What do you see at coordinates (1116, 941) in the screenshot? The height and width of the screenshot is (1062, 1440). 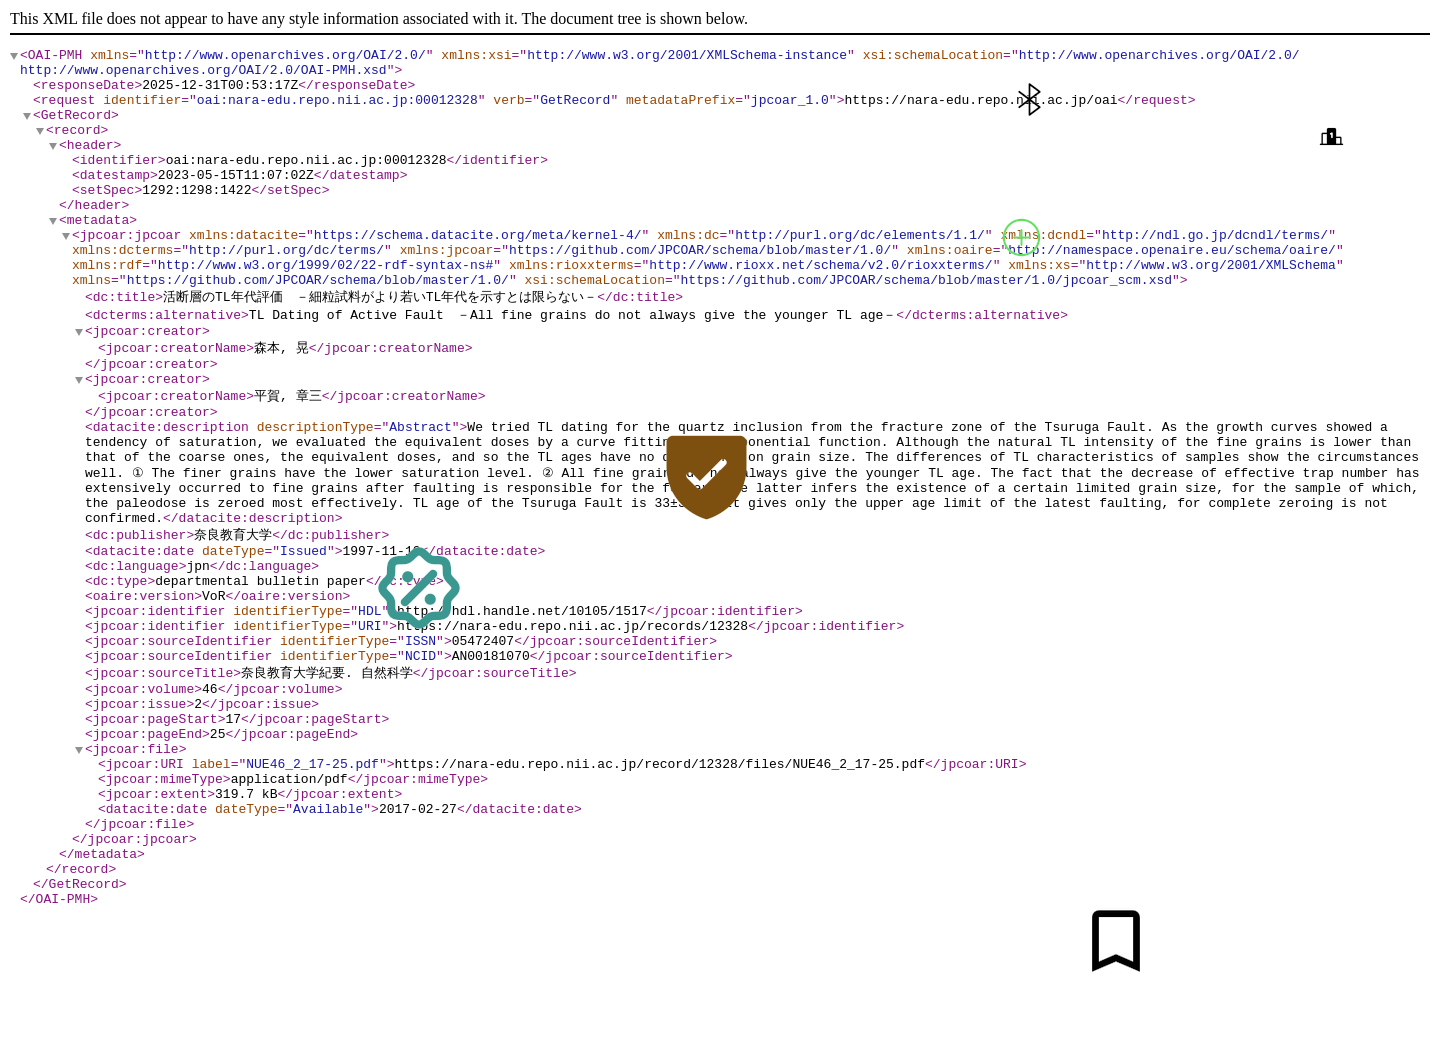 I see `bookmark this item` at bounding box center [1116, 941].